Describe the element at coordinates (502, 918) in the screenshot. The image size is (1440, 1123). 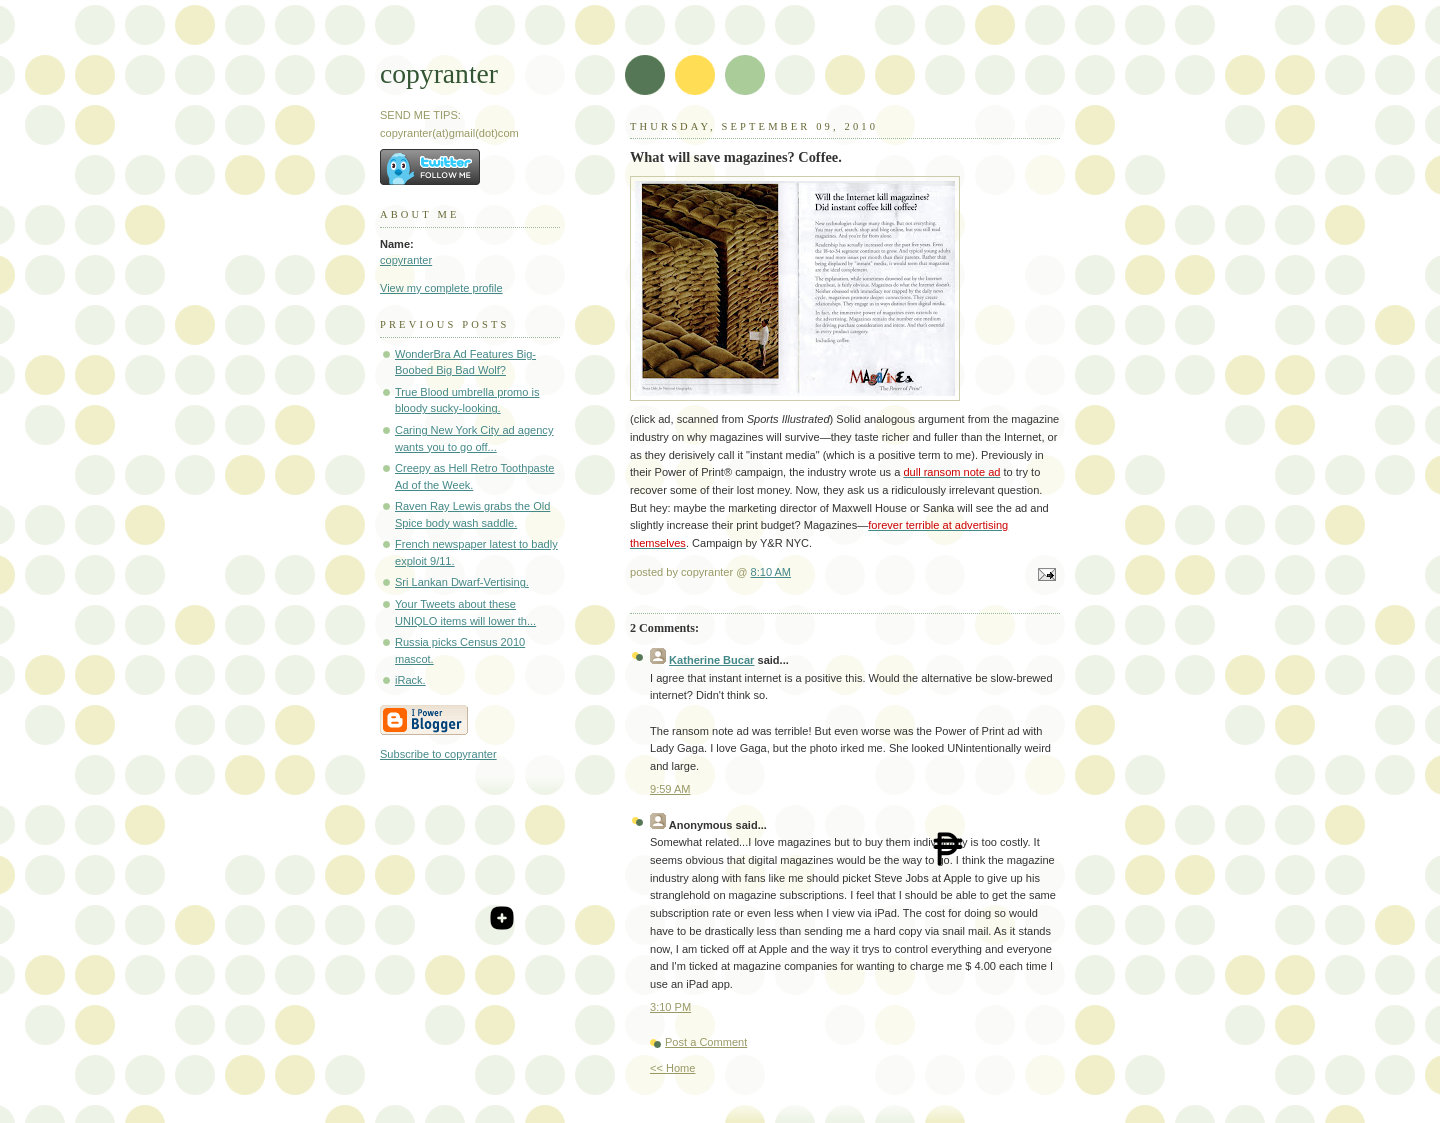
I see `add a new item` at that location.